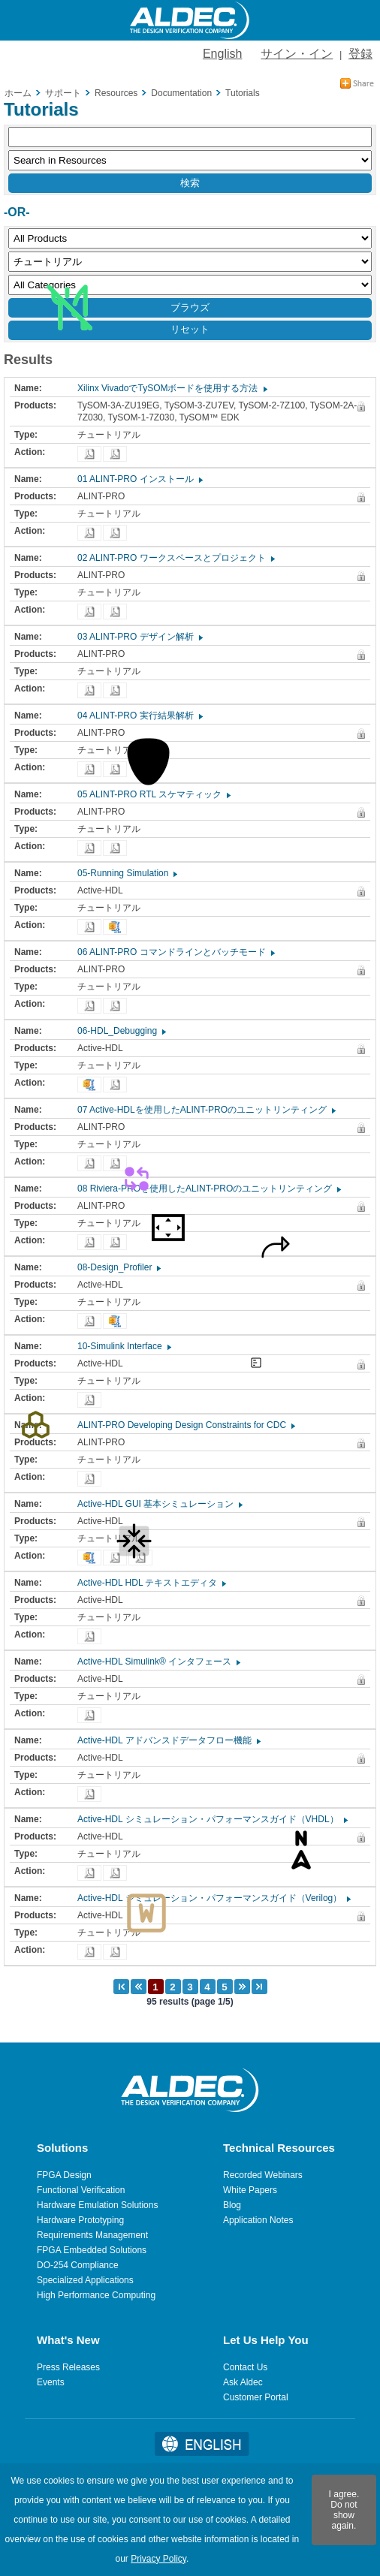 Image resolution: width=380 pixels, height=2576 pixels. I want to click on access guitar or music tools, so click(148, 761).